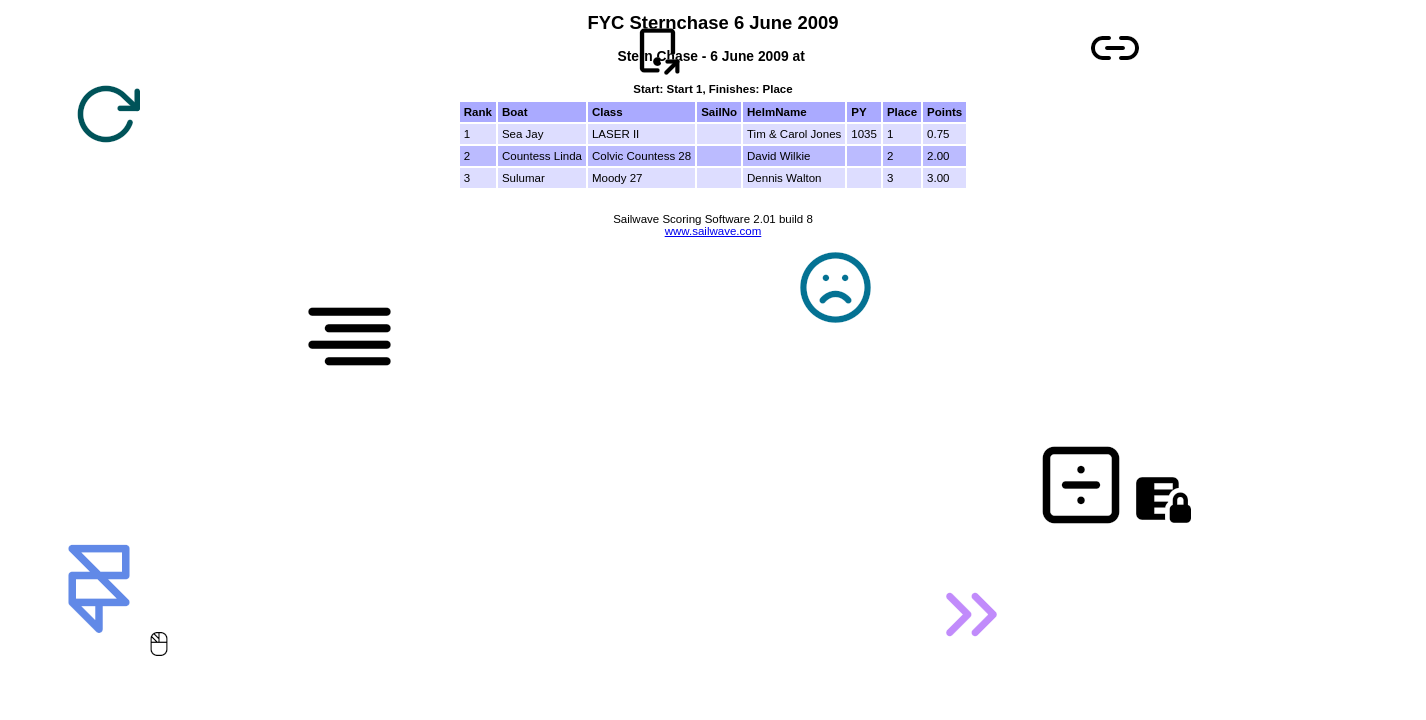  I want to click on submit negative feedback or rating, so click(835, 287).